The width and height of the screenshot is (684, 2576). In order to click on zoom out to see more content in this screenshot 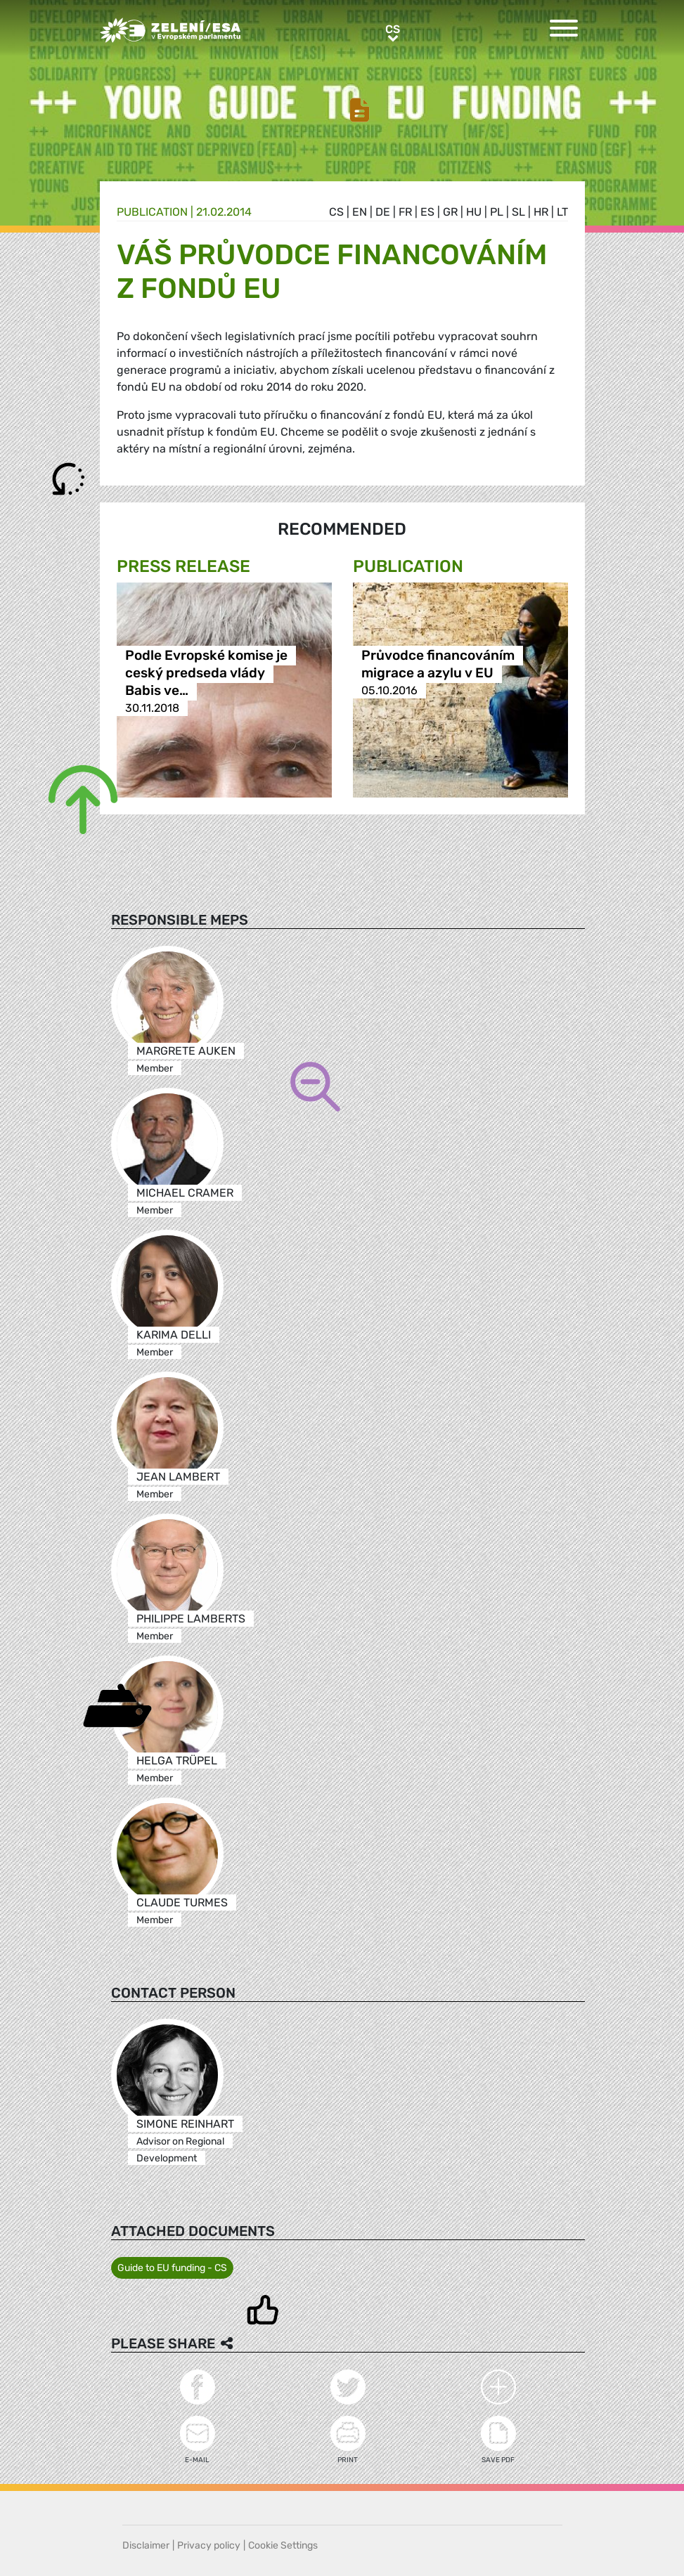, I will do `click(315, 1086)`.